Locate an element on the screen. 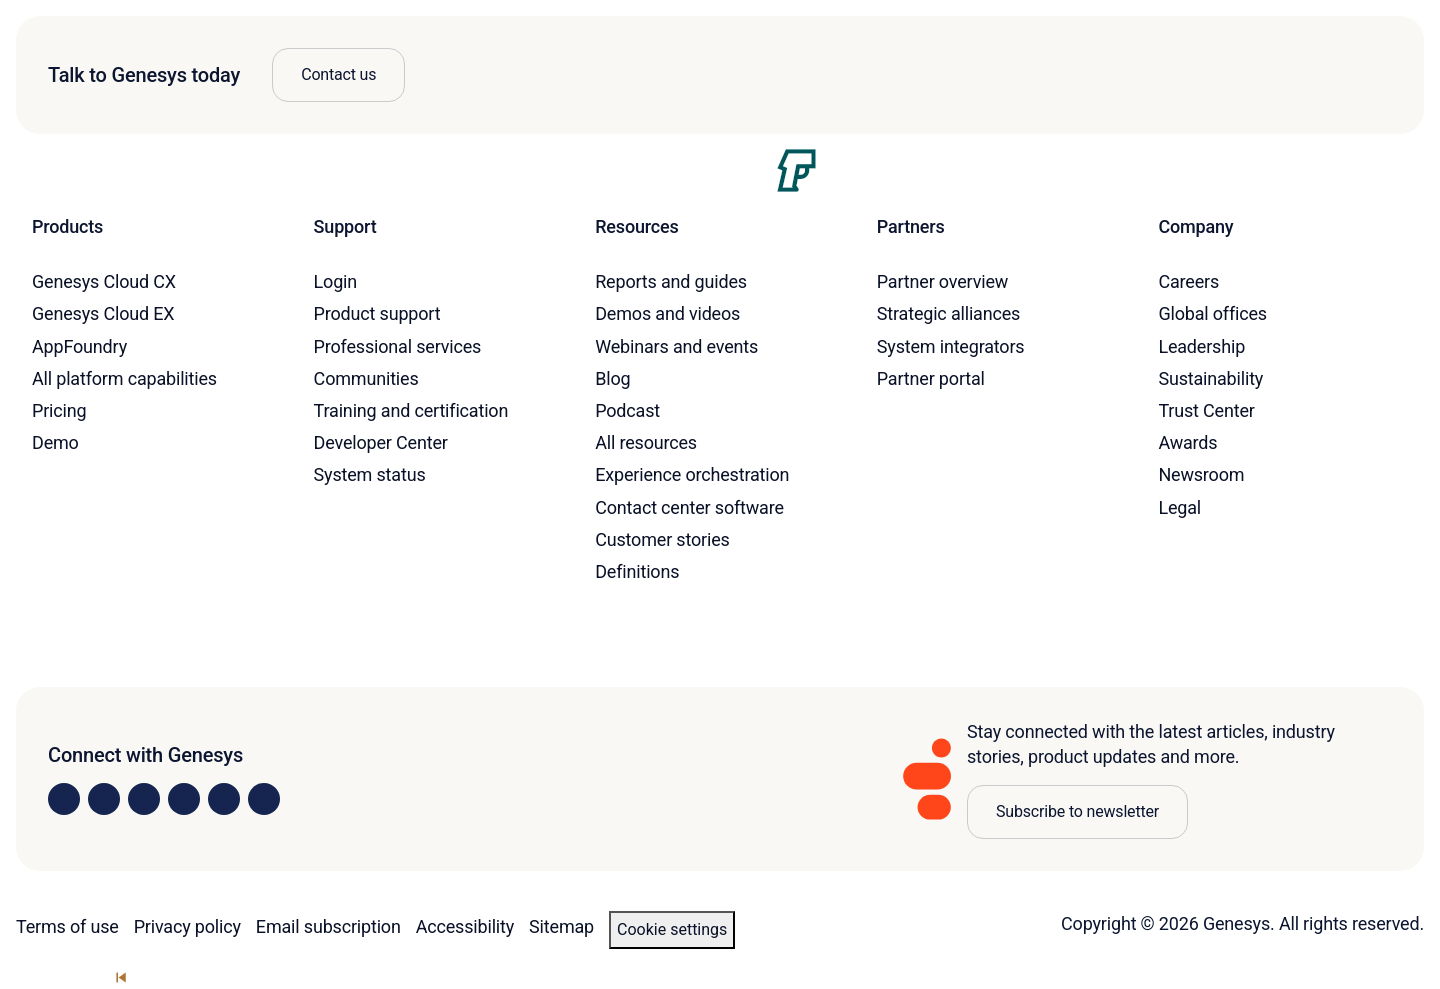 The image size is (1440, 989). skip to previous track is located at coordinates (121, 977).